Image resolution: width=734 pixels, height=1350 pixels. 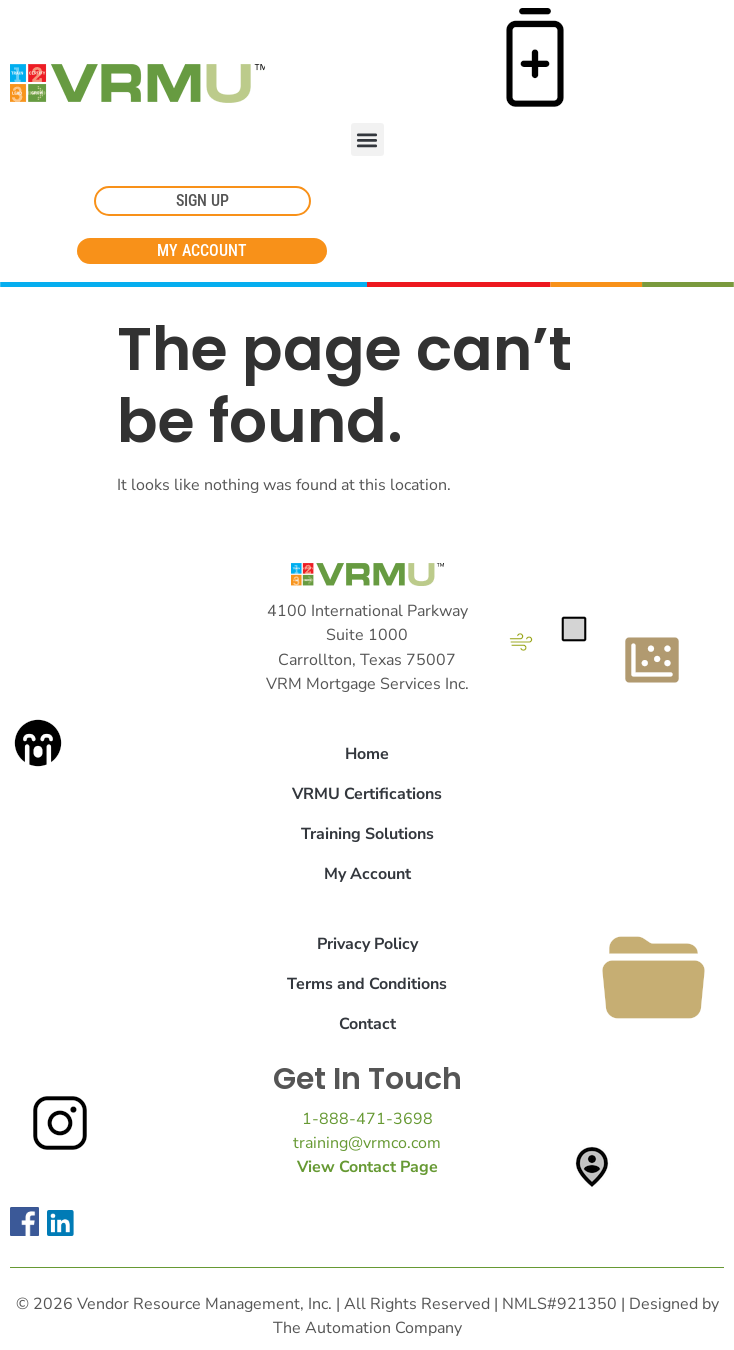 What do you see at coordinates (38, 743) in the screenshot?
I see `react with a crying or sad emotion` at bounding box center [38, 743].